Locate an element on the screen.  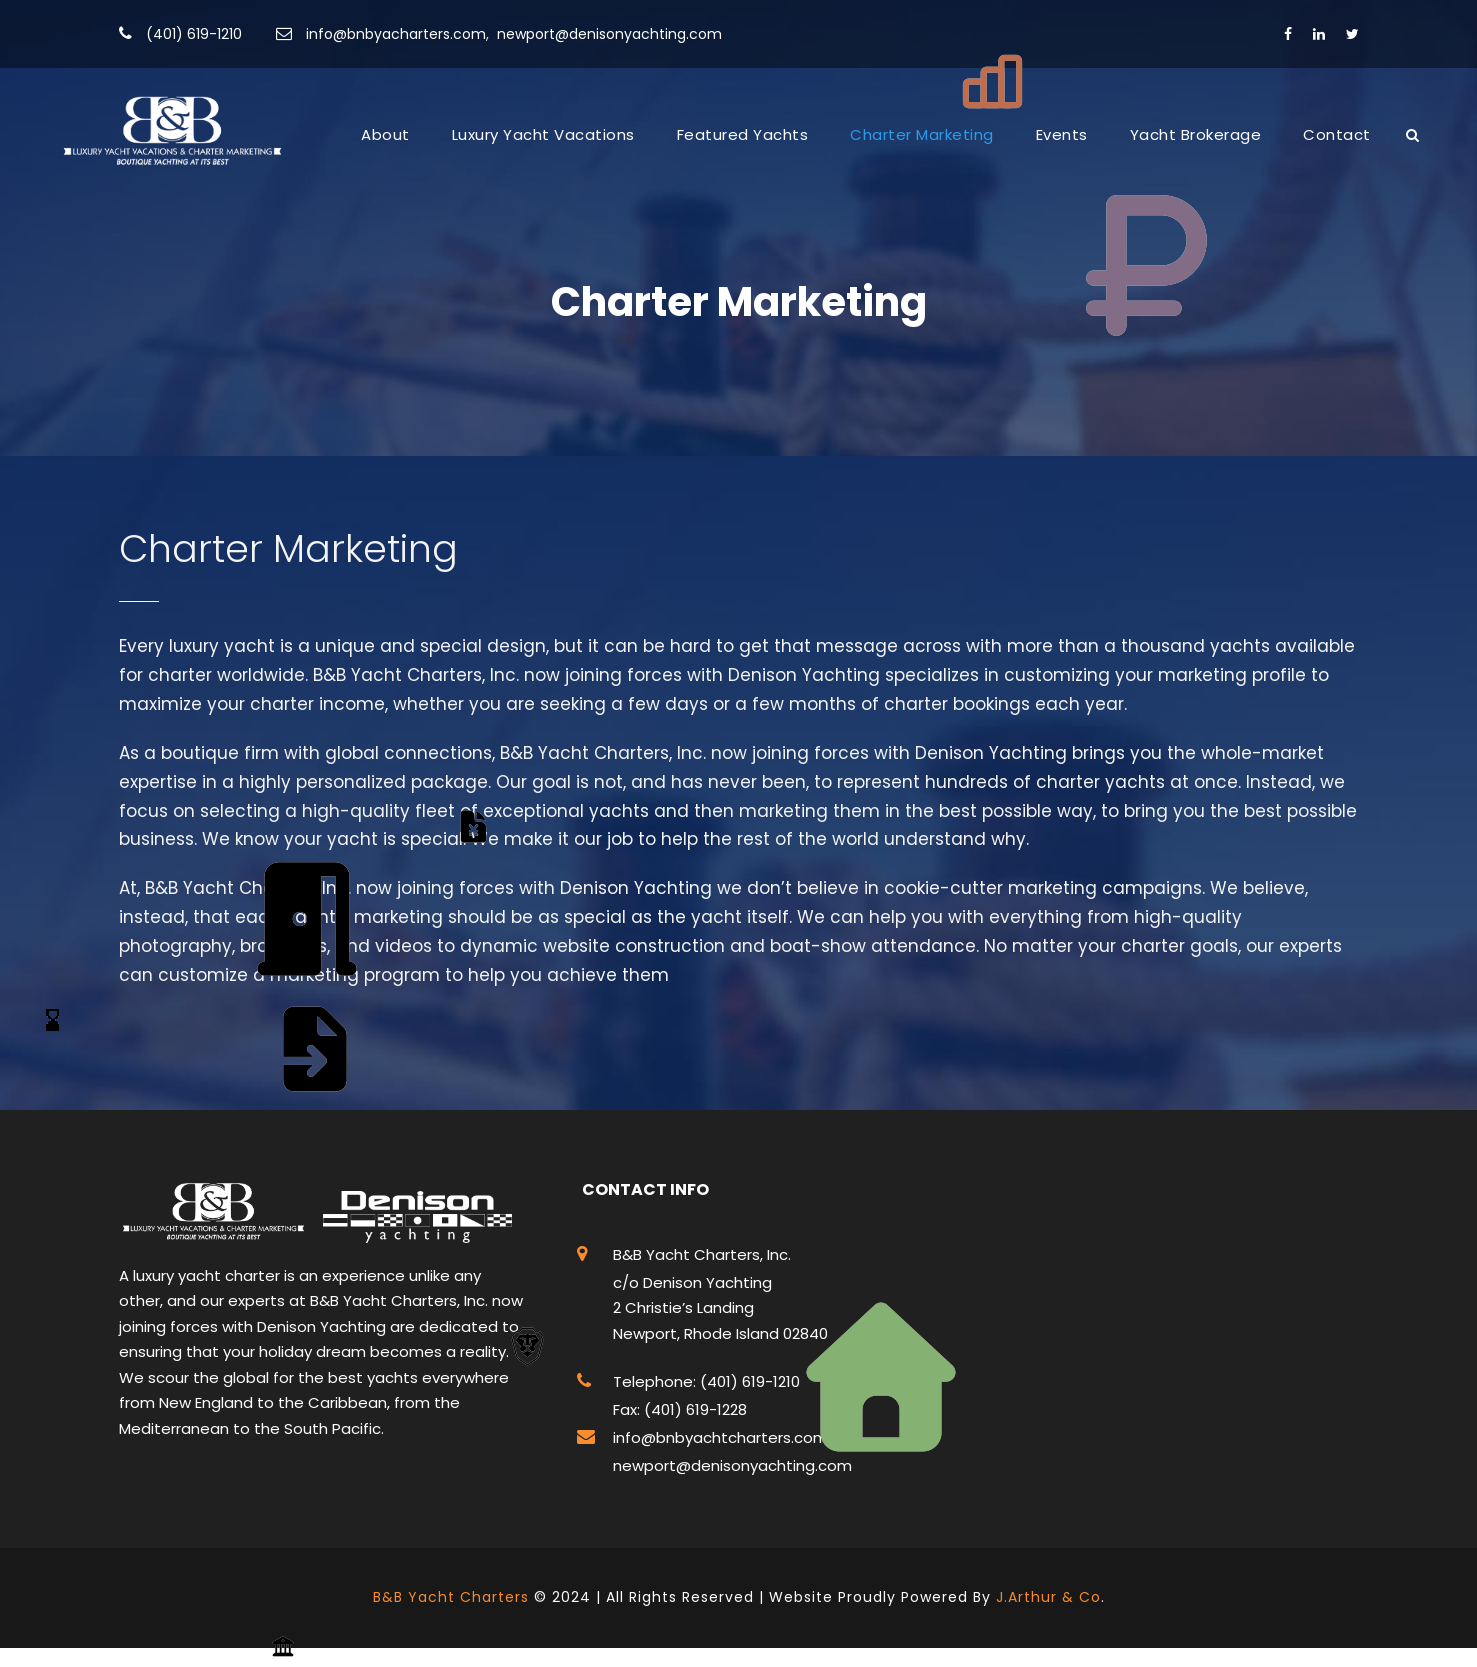
navigate to home screen is located at coordinates (881, 1377).